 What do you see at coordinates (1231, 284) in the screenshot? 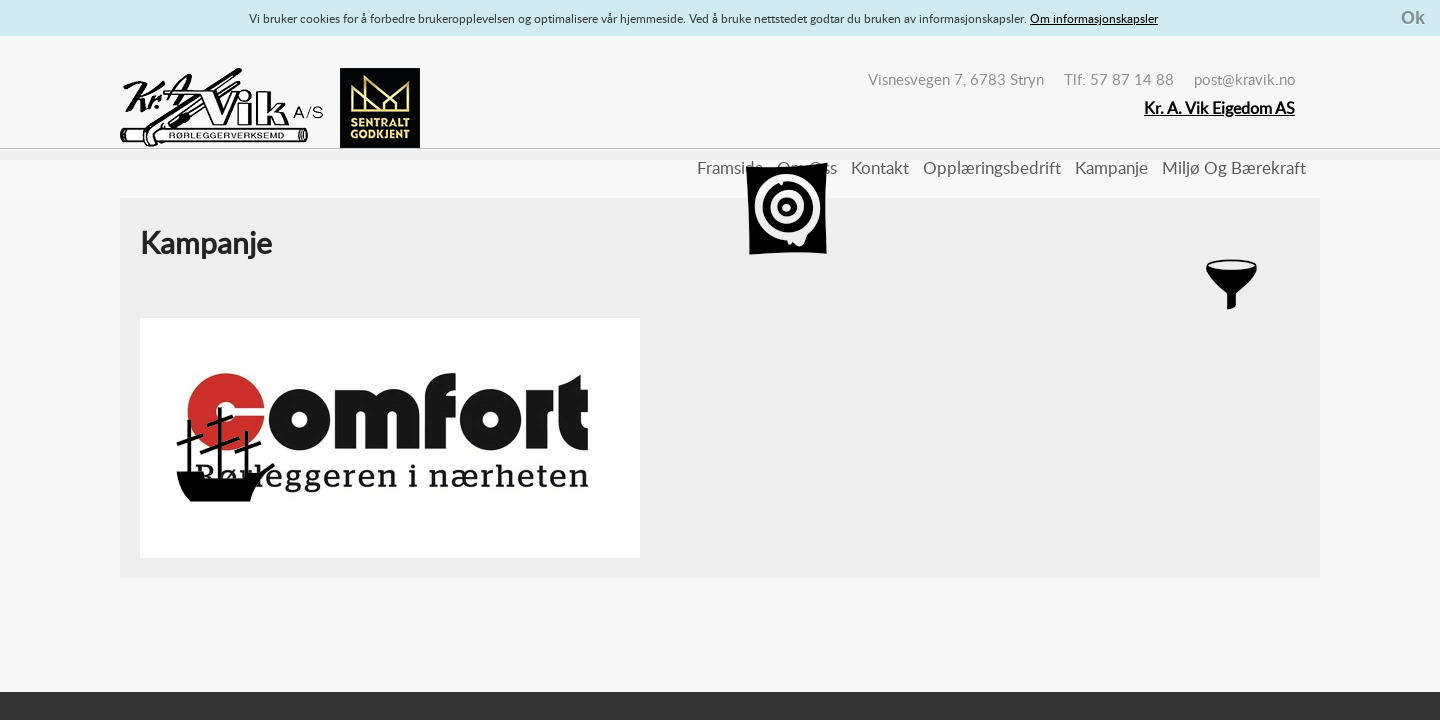
I see `filter or sort content` at bounding box center [1231, 284].